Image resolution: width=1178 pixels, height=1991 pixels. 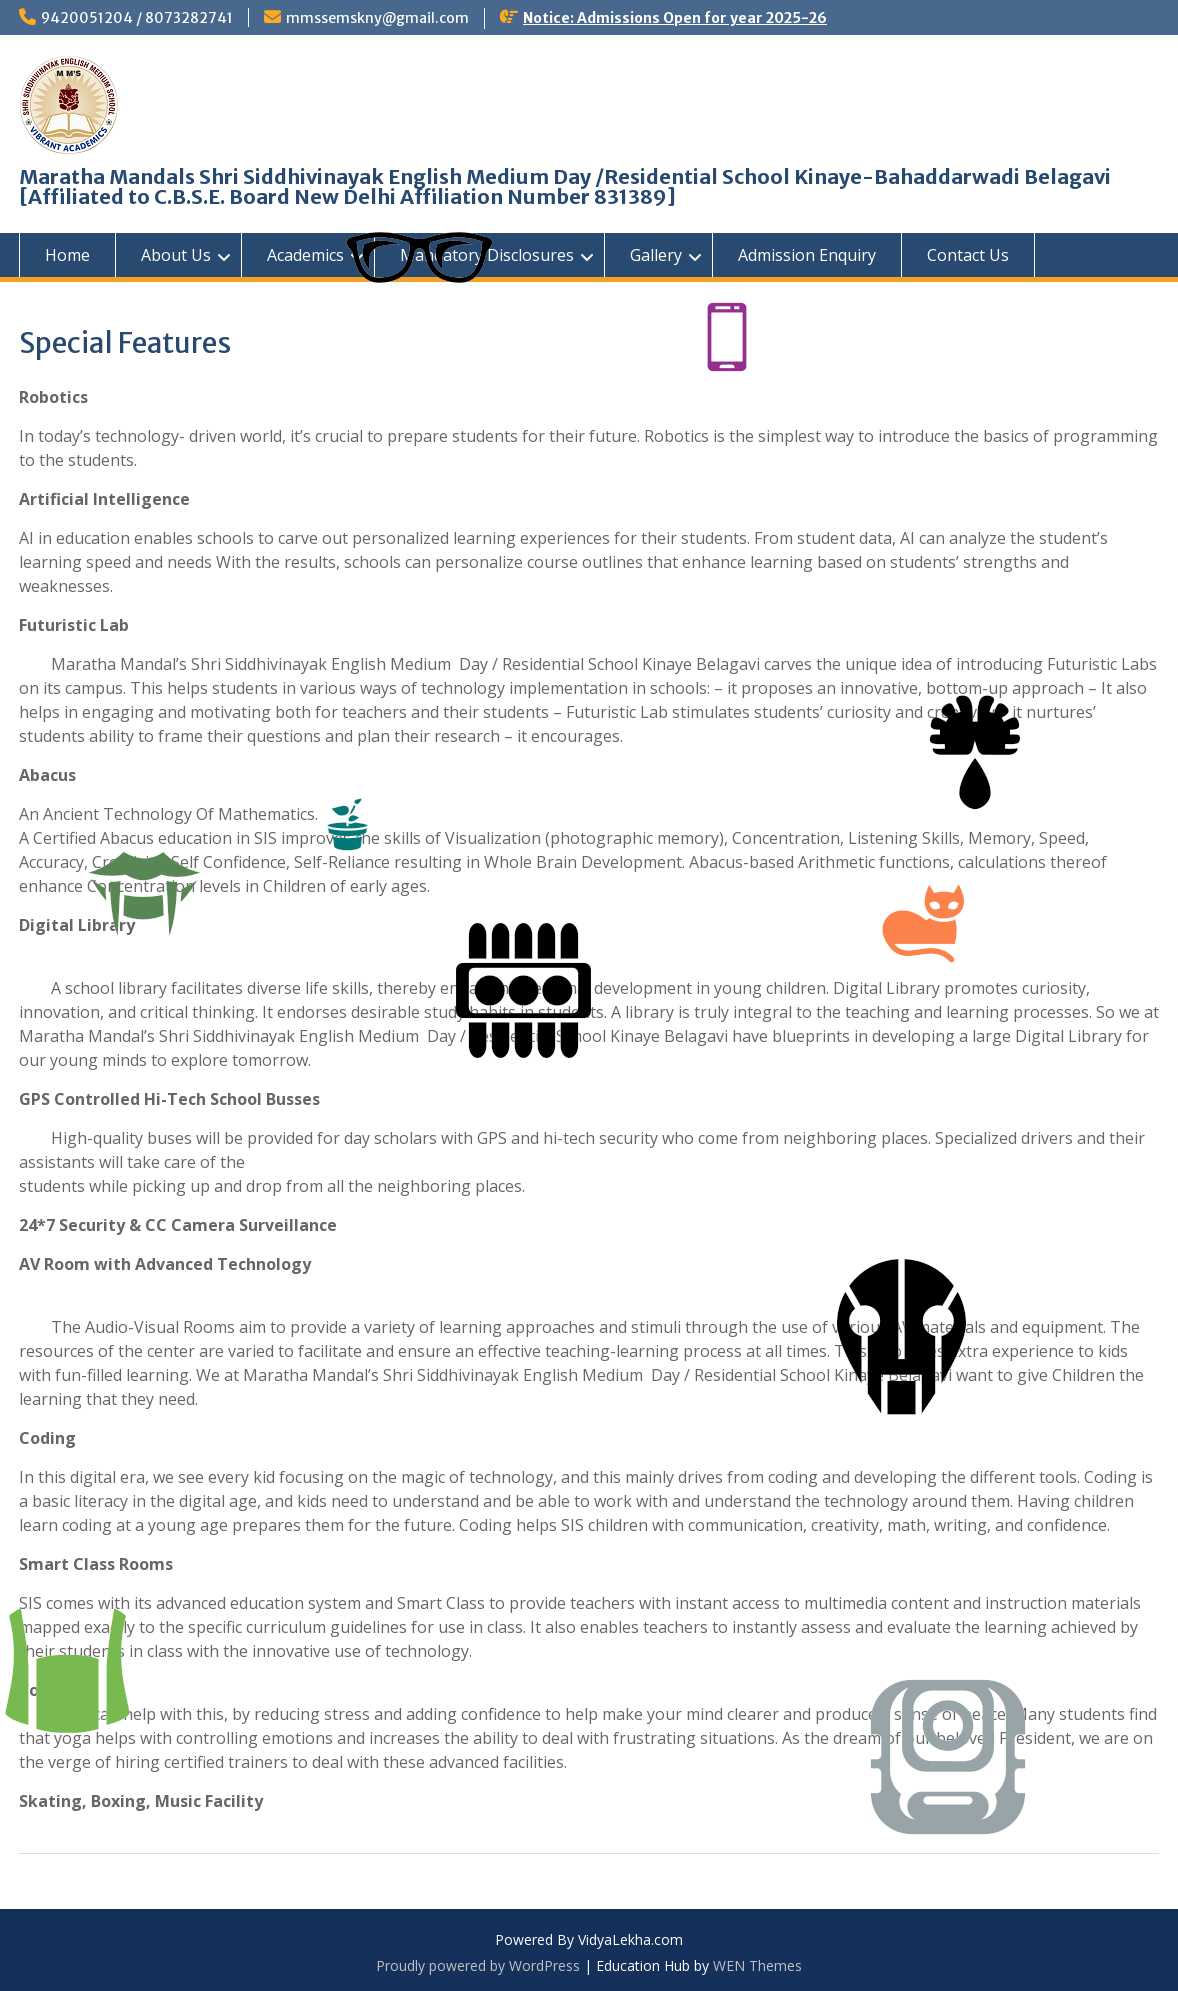 I want to click on indicates mobile device or smartphone compatibility, so click(x=727, y=337).